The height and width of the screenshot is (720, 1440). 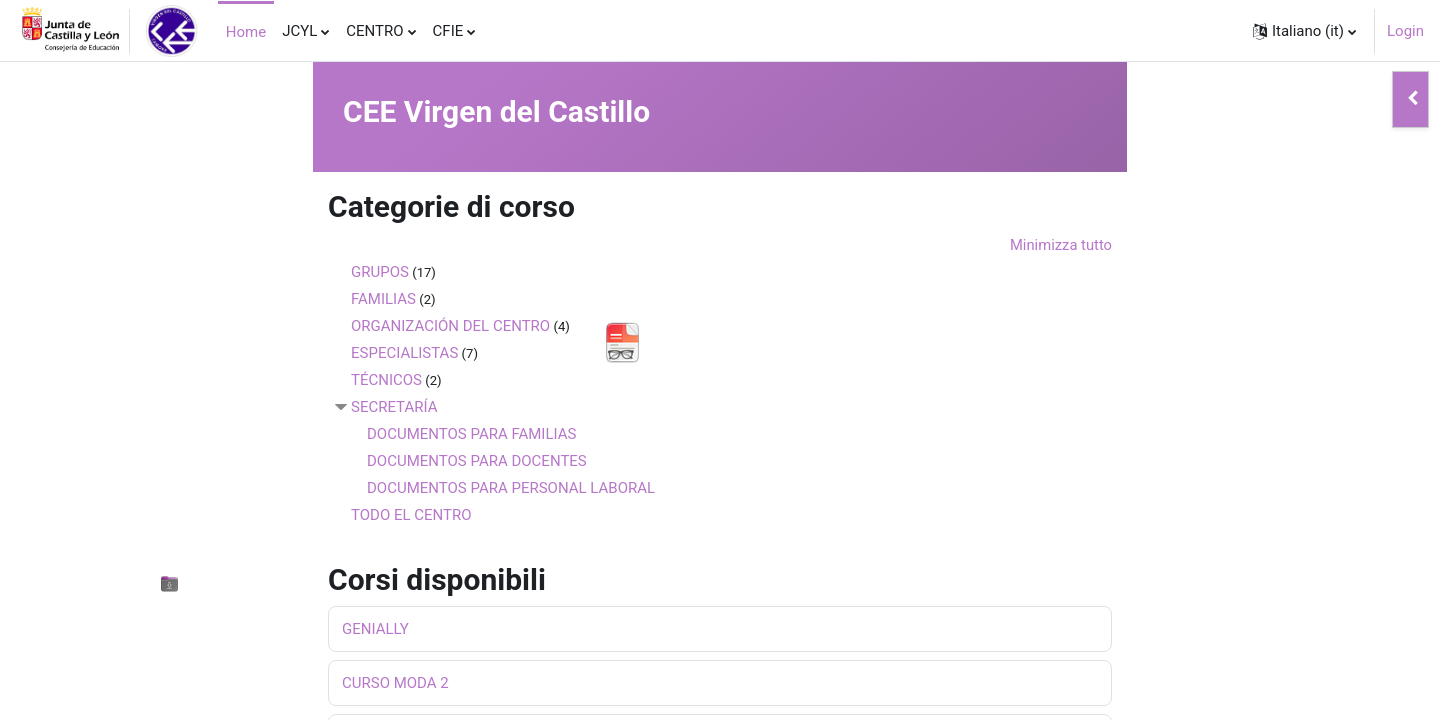 I want to click on access your downloads folder, so click(x=169, y=583).